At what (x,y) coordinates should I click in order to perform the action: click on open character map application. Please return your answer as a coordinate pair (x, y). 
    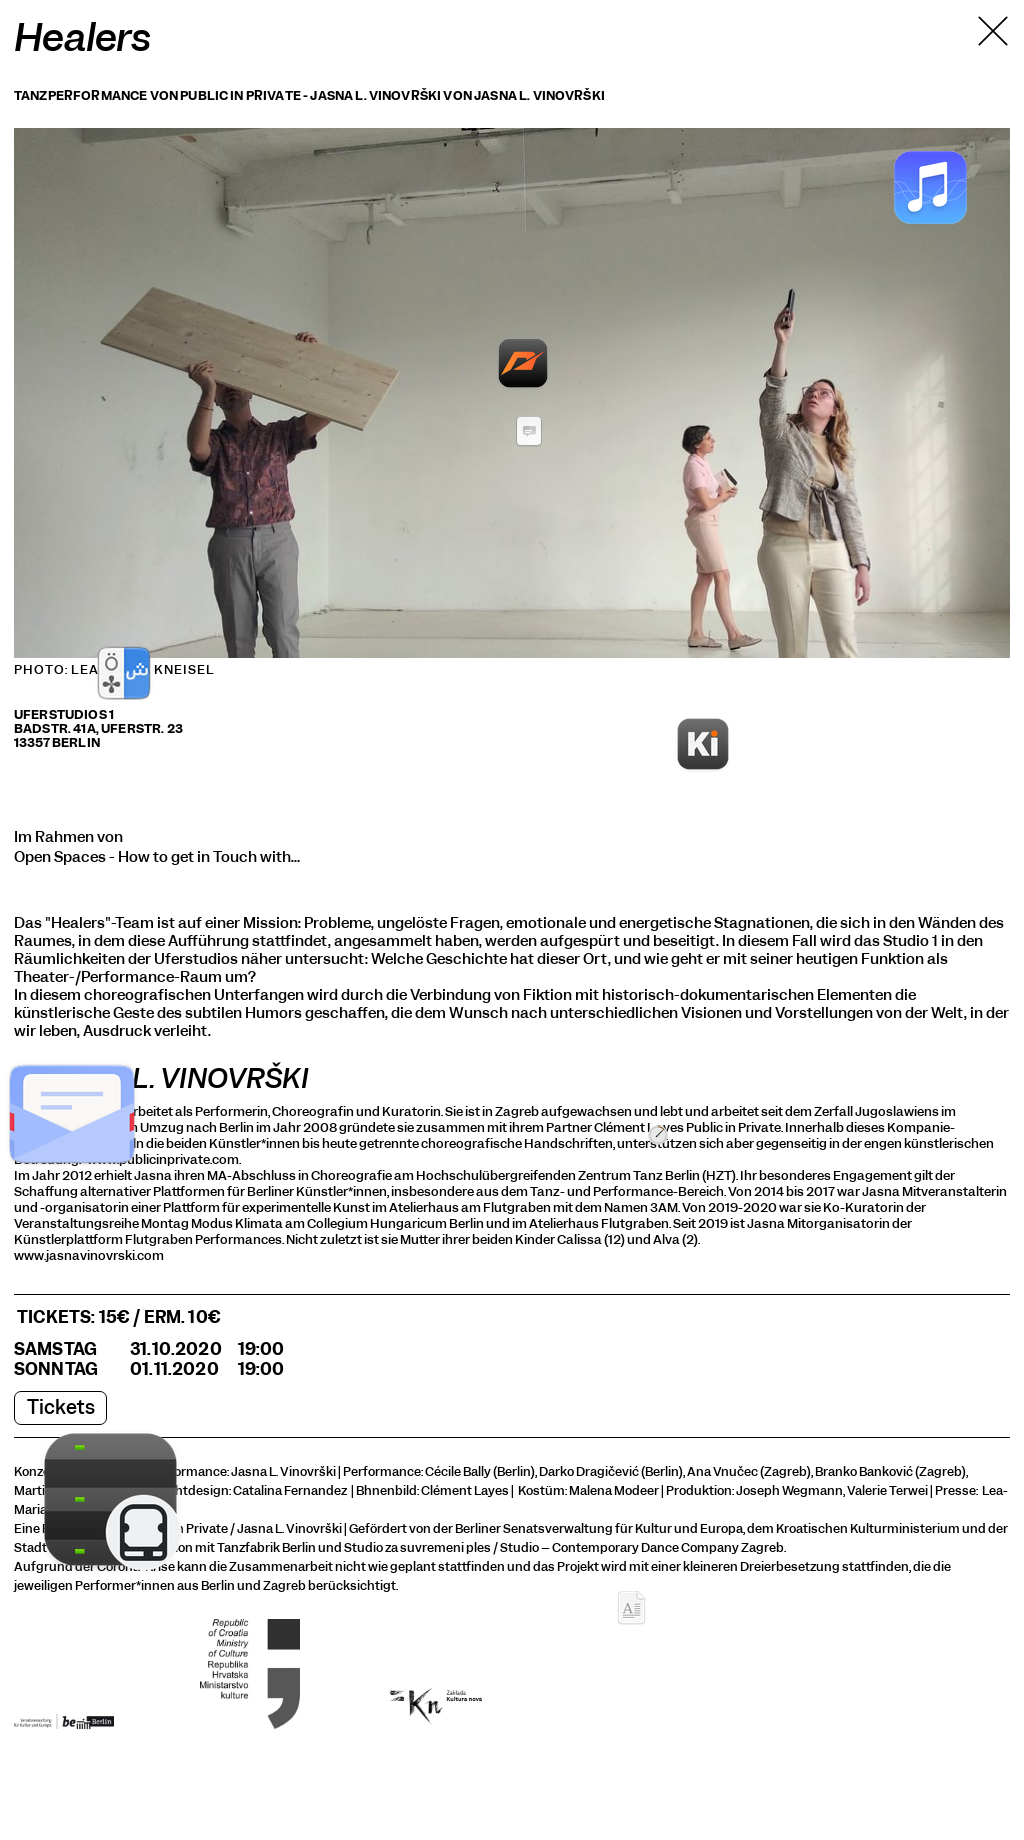
    Looking at the image, I should click on (124, 673).